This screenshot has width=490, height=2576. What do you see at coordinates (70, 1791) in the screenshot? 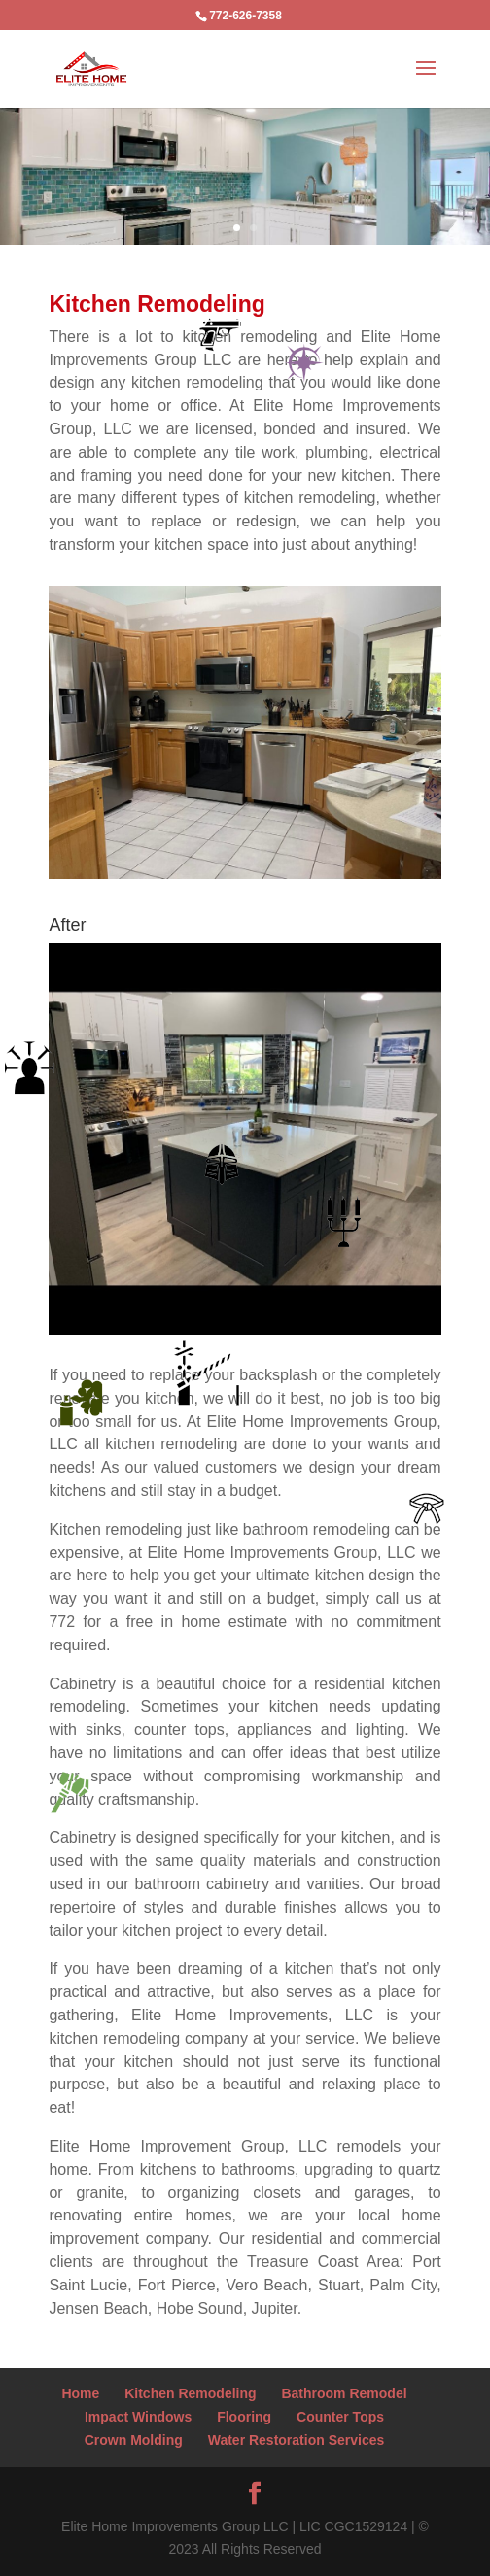
I see `stone age or primitive tool category in a crafting game` at bounding box center [70, 1791].